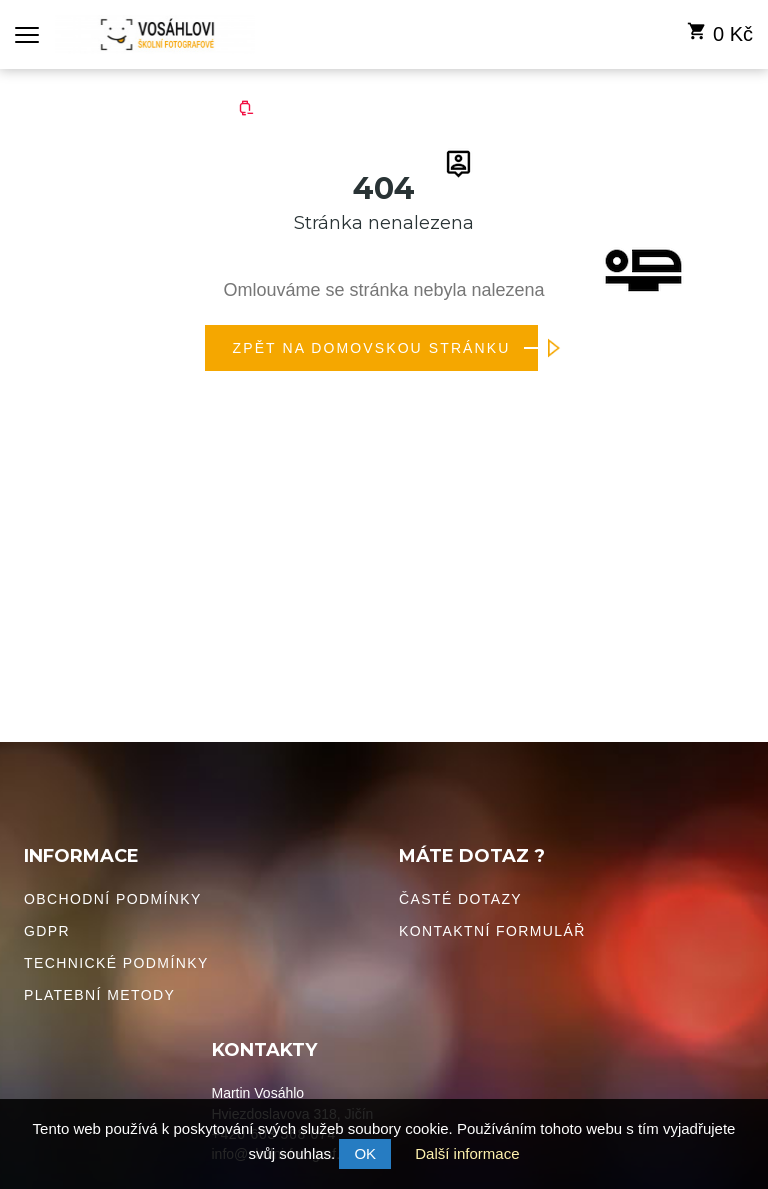 This screenshot has height=1189, width=768. Describe the element at coordinates (643, 268) in the screenshot. I see `select flat bed seat option for flight` at that location.